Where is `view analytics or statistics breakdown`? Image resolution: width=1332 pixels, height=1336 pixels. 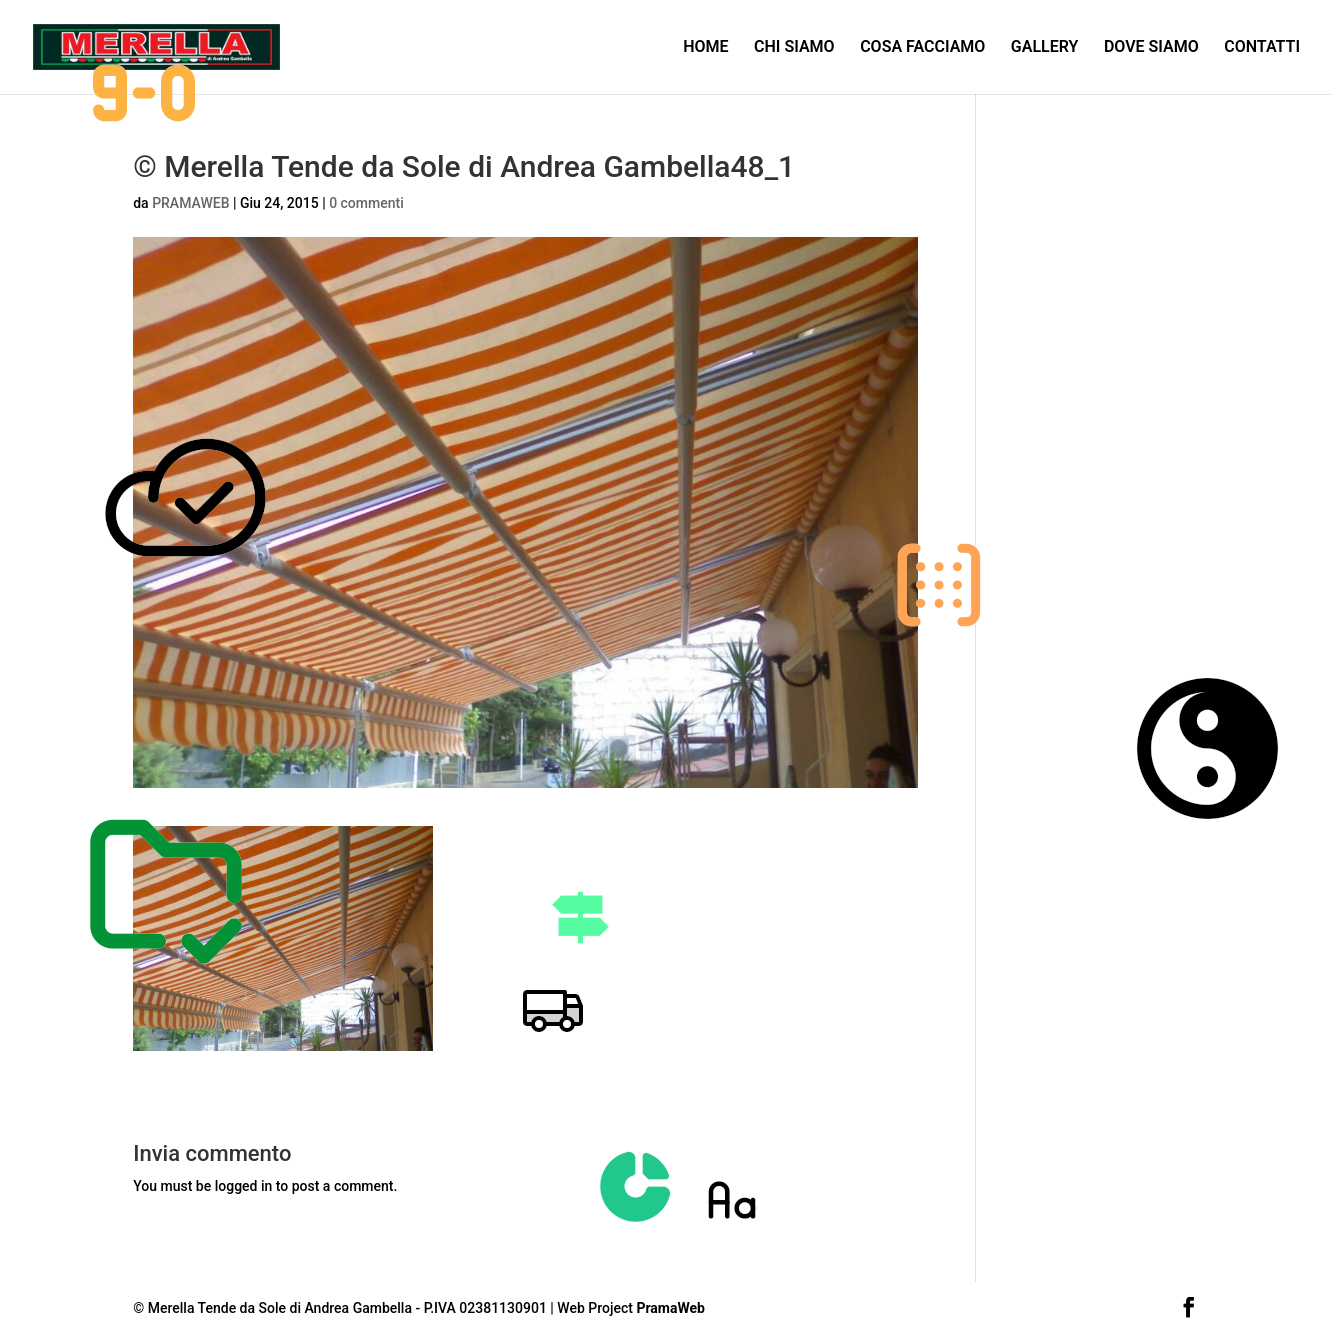 view analytics or statistics breakdown is located at coordinates (635, 1186).